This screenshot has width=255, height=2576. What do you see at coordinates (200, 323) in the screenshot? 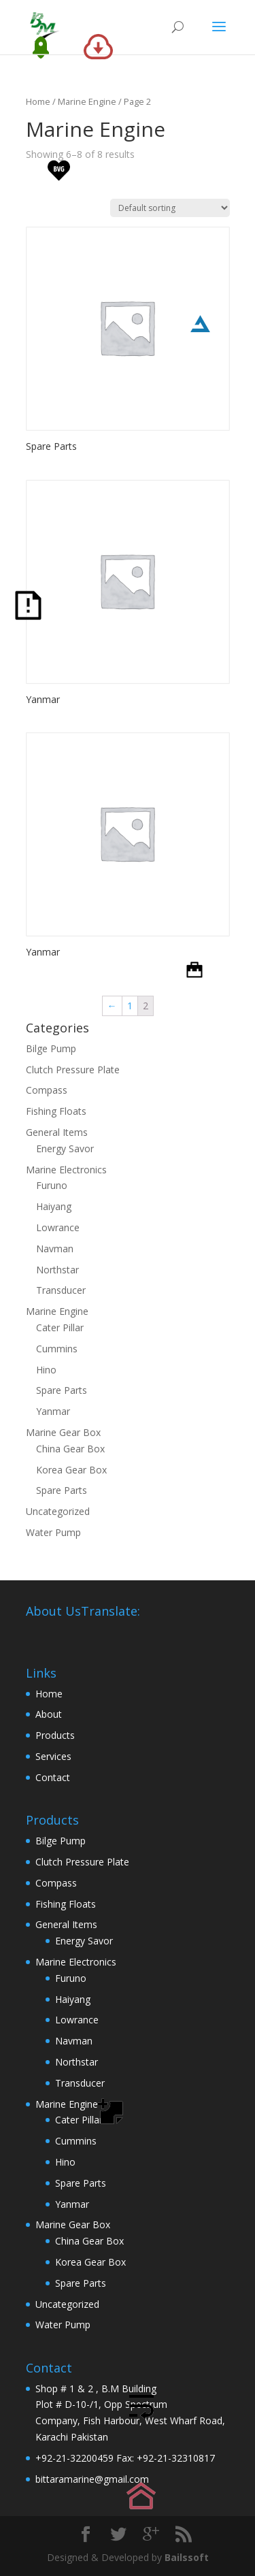
I see `AtlasOS logo` at bounding box center [200, 323].